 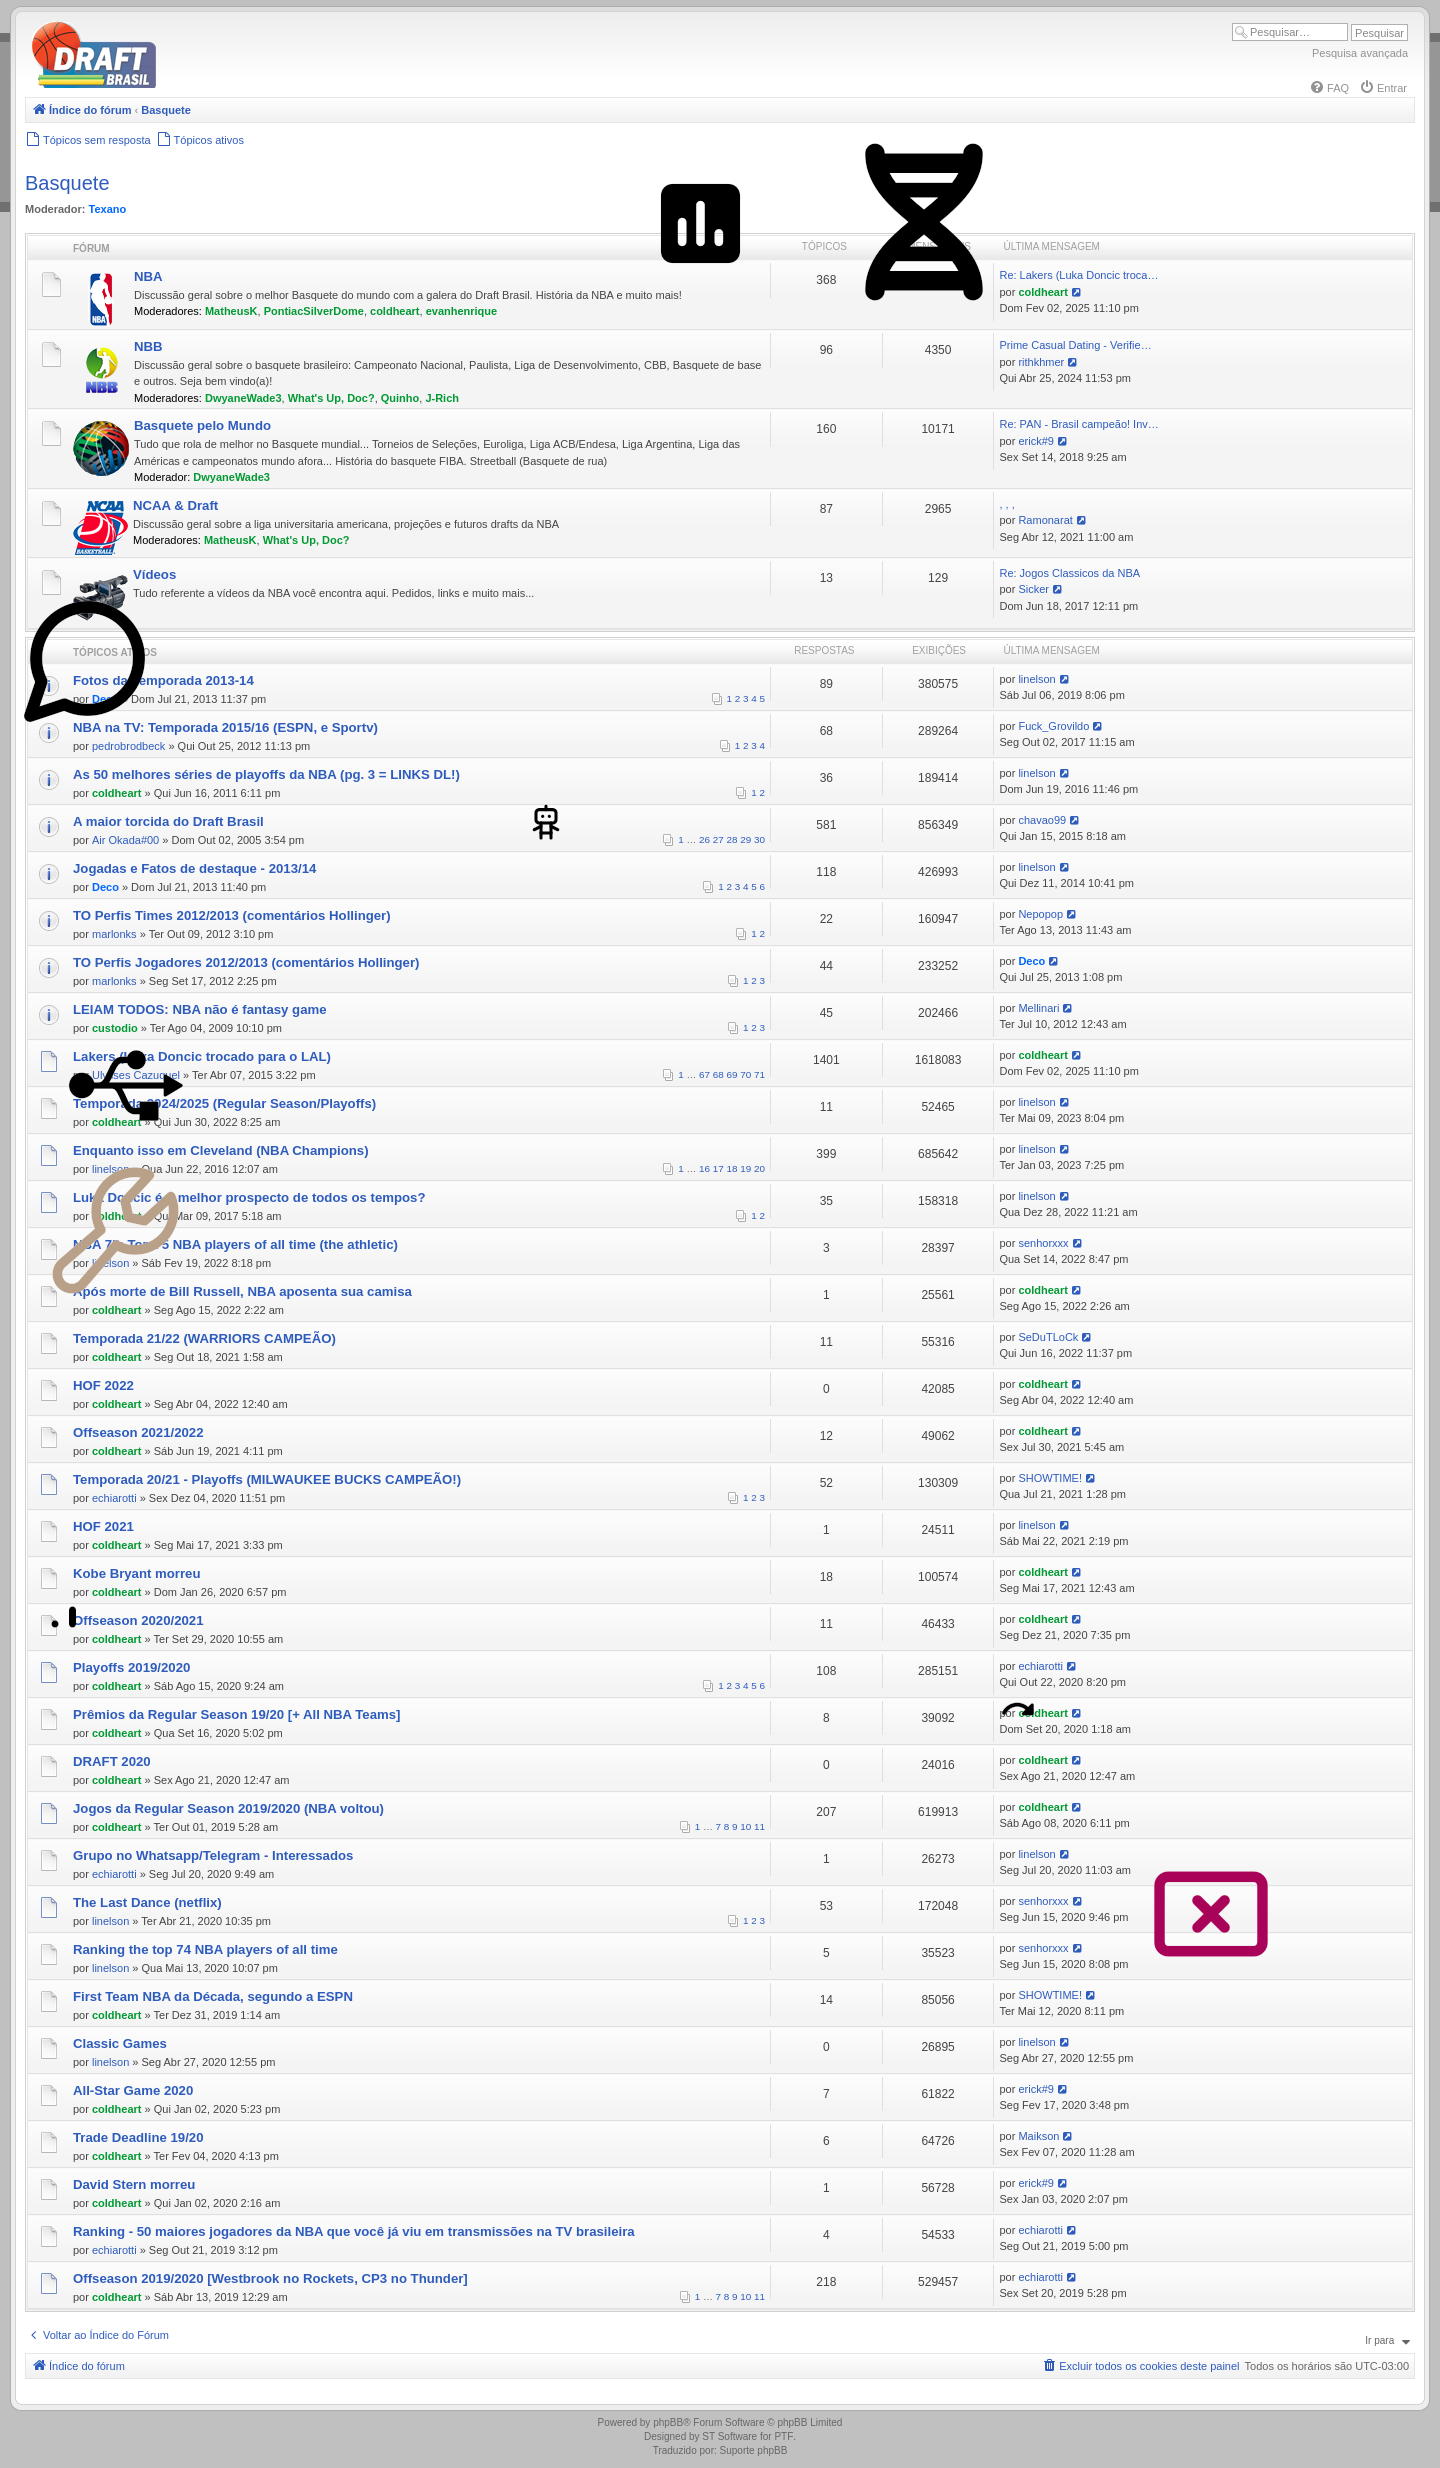 What do you see at coordinates (1211, 1914) in the screenshot?
I see `close or dismiss a window` at bounding box center [1211, 1914].